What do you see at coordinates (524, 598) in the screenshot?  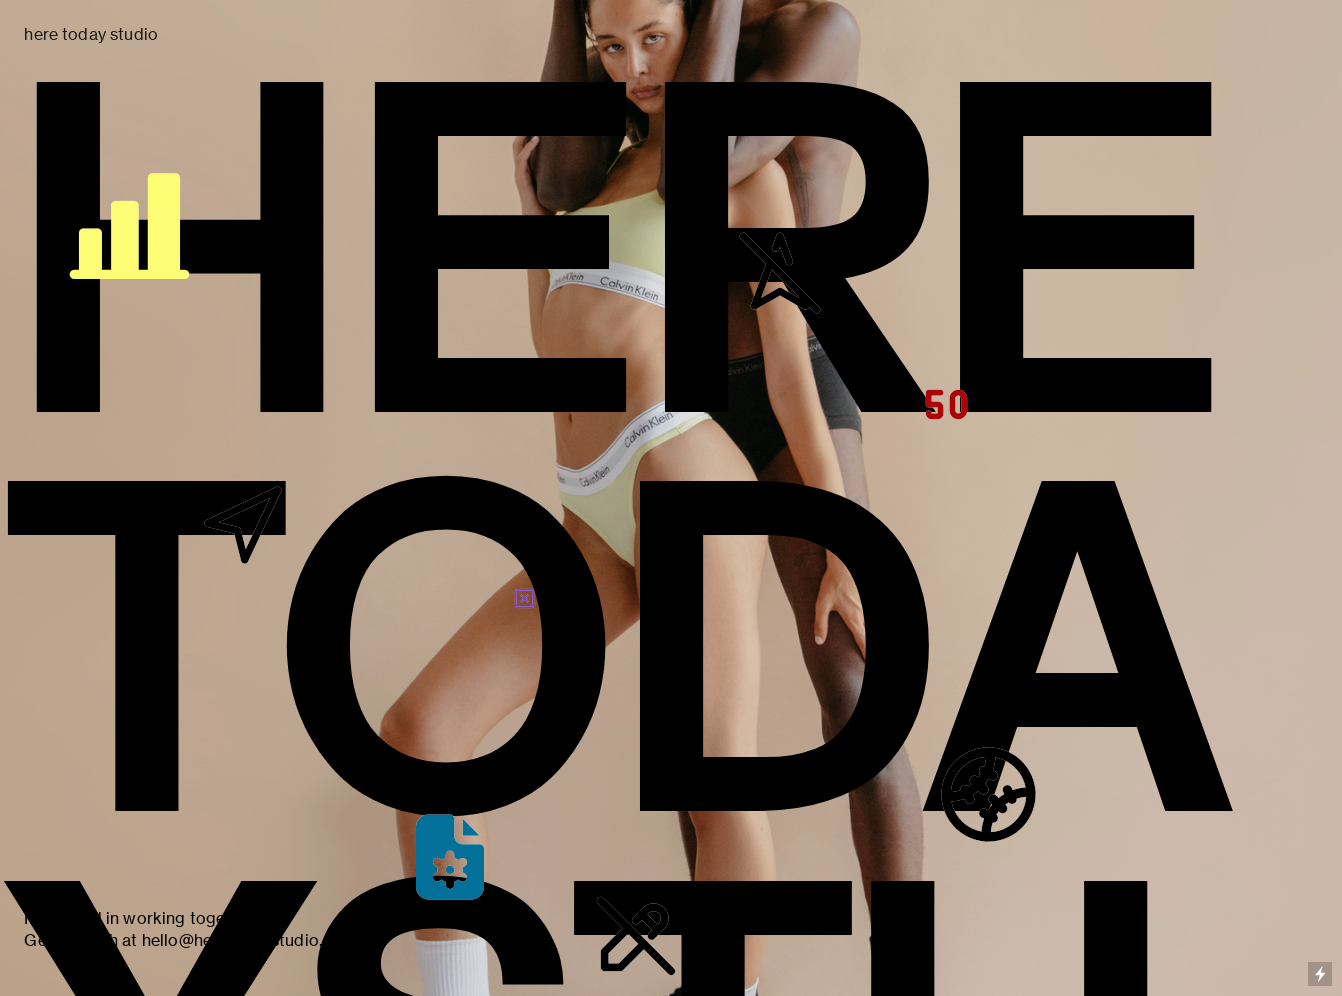 I see `close or dismiss a dialog box` at bounding box center [524, 598].